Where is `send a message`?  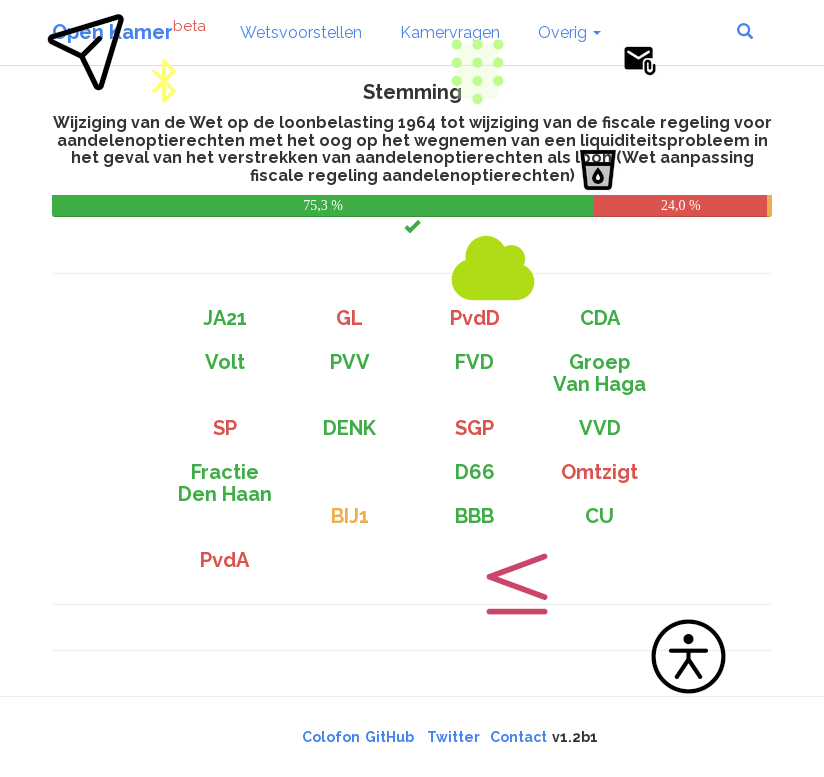 send a message is located at coordinates (88, 49).